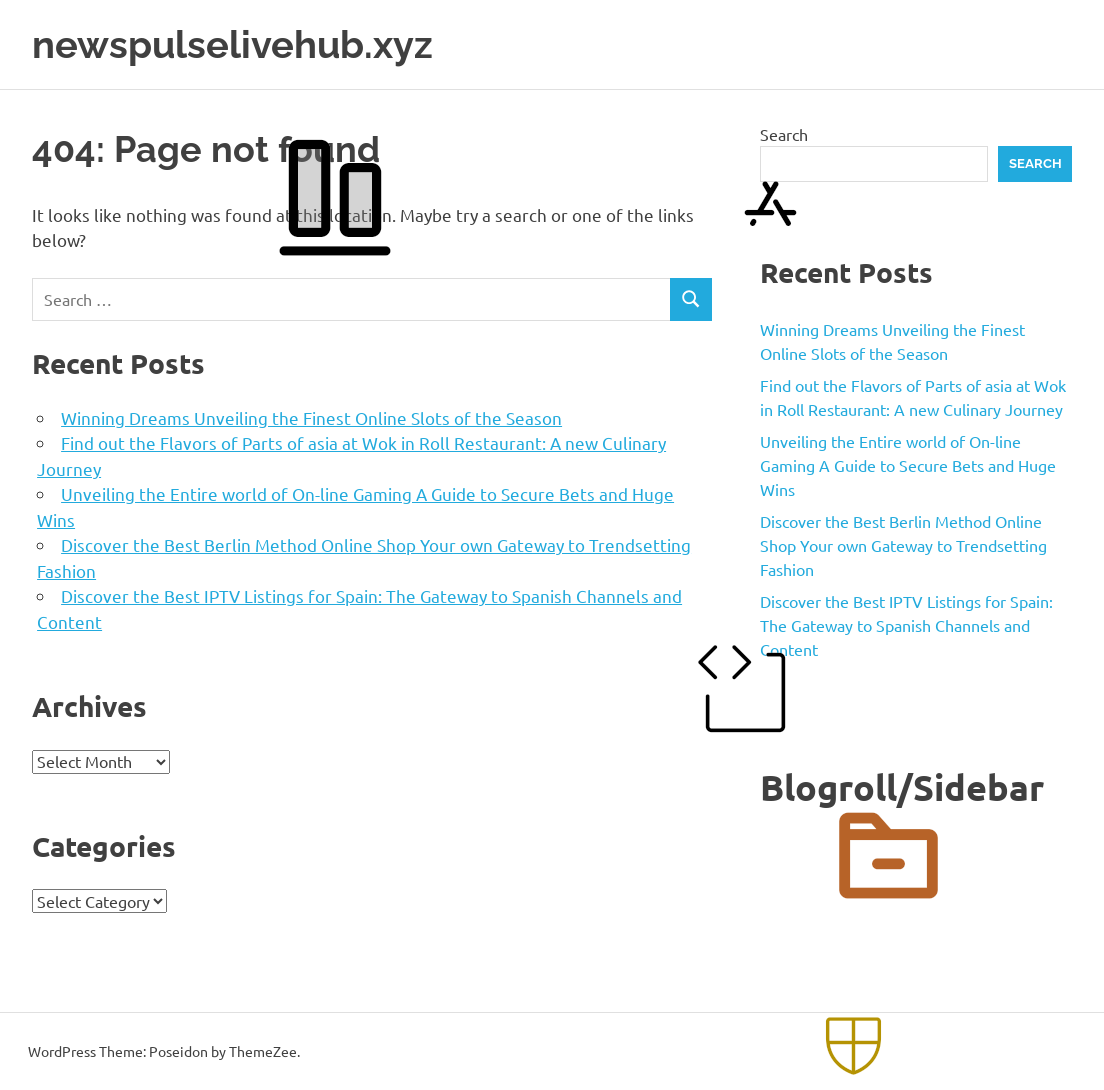 This screenshot has height=1090, width=1104. I want to click on remove a folder from your files, so click(888, 856).